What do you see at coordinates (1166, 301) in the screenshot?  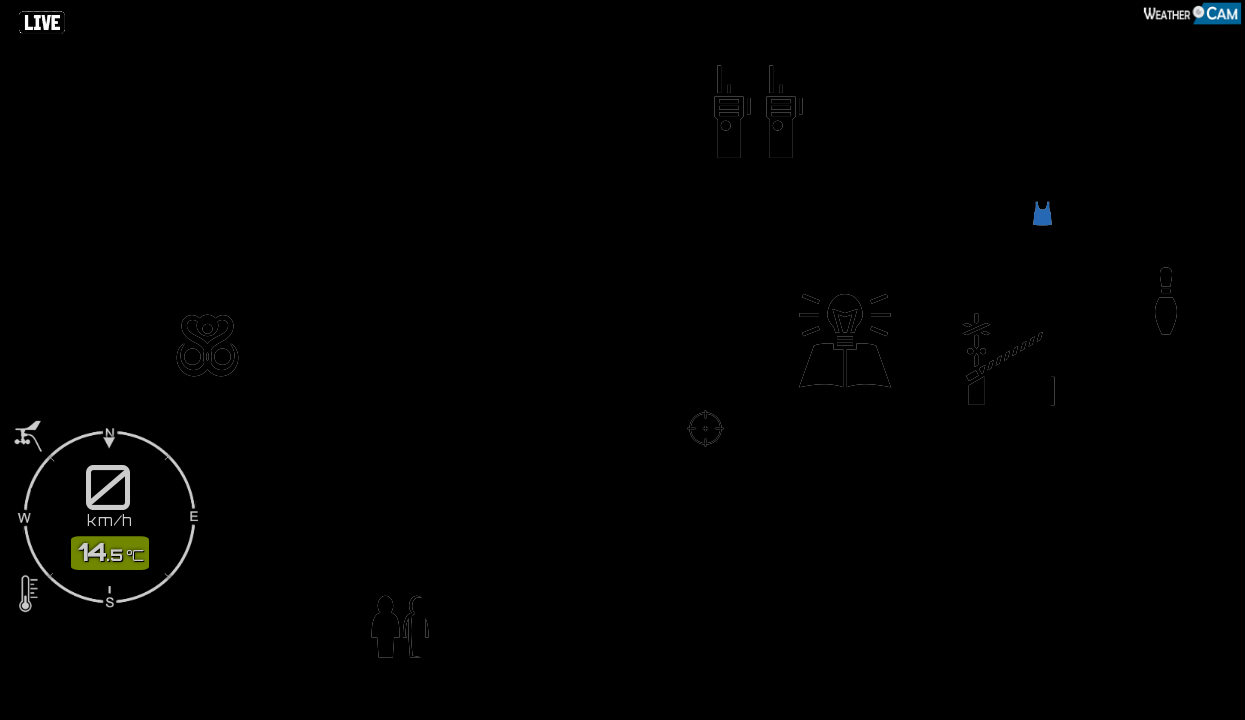 I see `access bowling game or activity` at bounding box center [1166, 301].